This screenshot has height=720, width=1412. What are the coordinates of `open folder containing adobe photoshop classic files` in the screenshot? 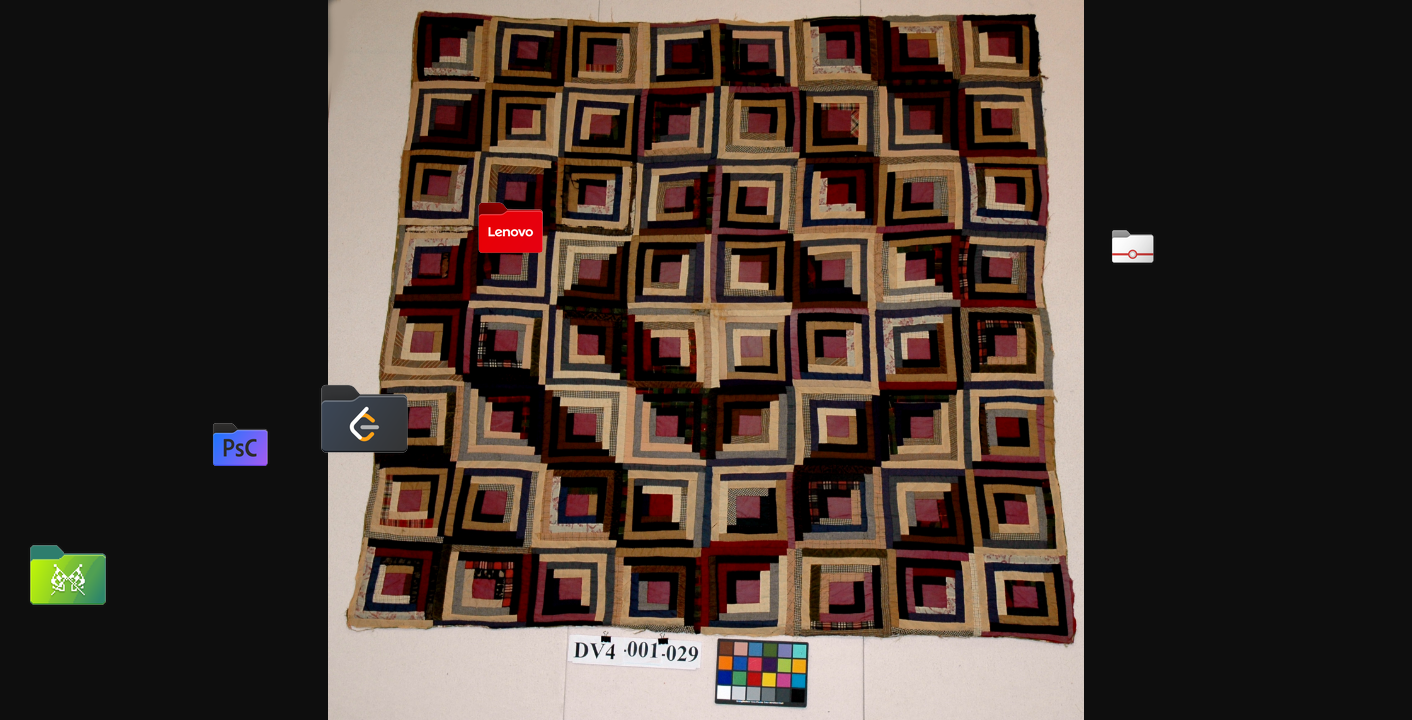 It's located at (240, 446).